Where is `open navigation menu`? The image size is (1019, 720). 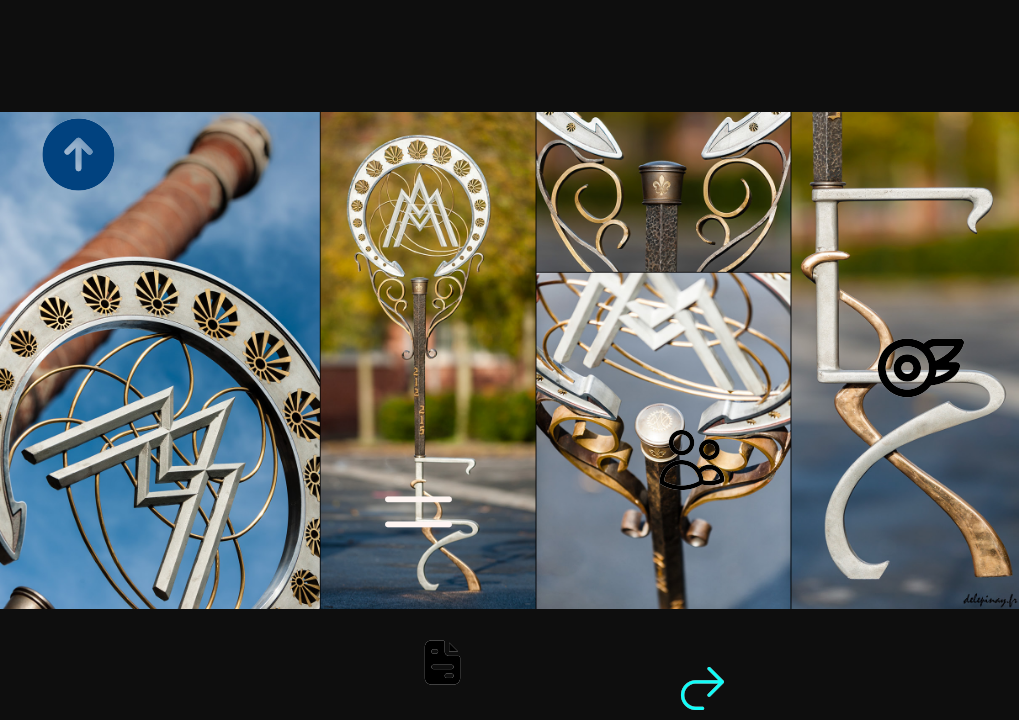 open navigation menu is located at coordinates (418, 510).